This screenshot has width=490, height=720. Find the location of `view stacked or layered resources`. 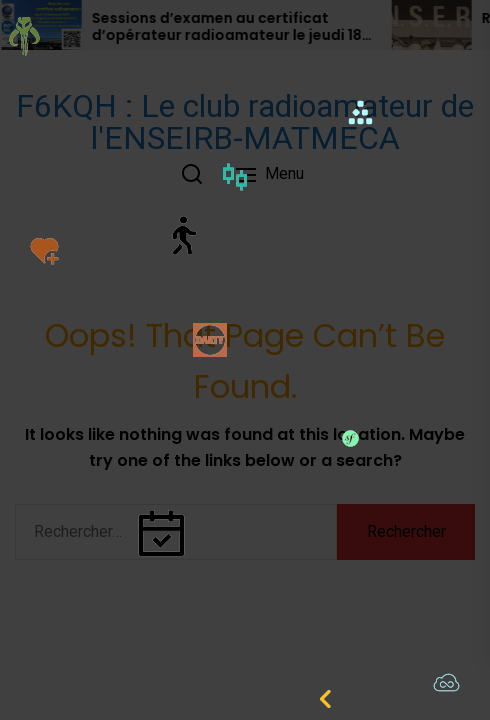

view stacked or layered resources is located at coordinates (360, 112).